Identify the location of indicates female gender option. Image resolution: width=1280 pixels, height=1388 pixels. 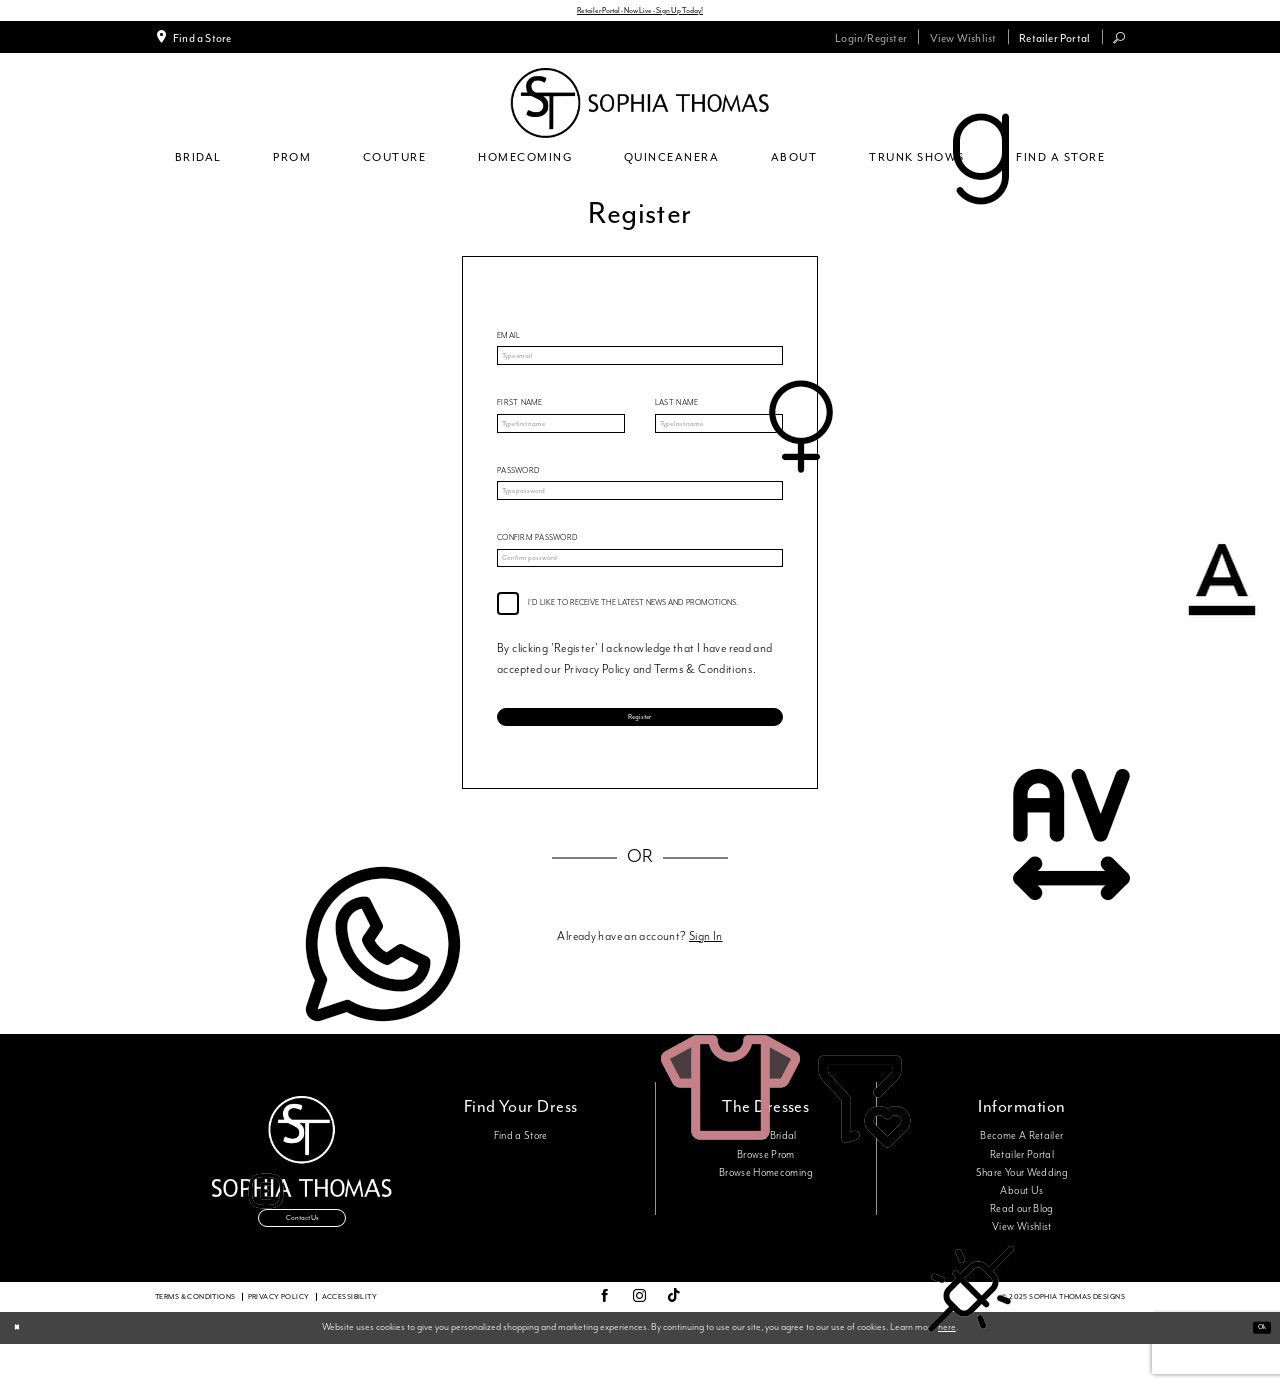
(801, 425).